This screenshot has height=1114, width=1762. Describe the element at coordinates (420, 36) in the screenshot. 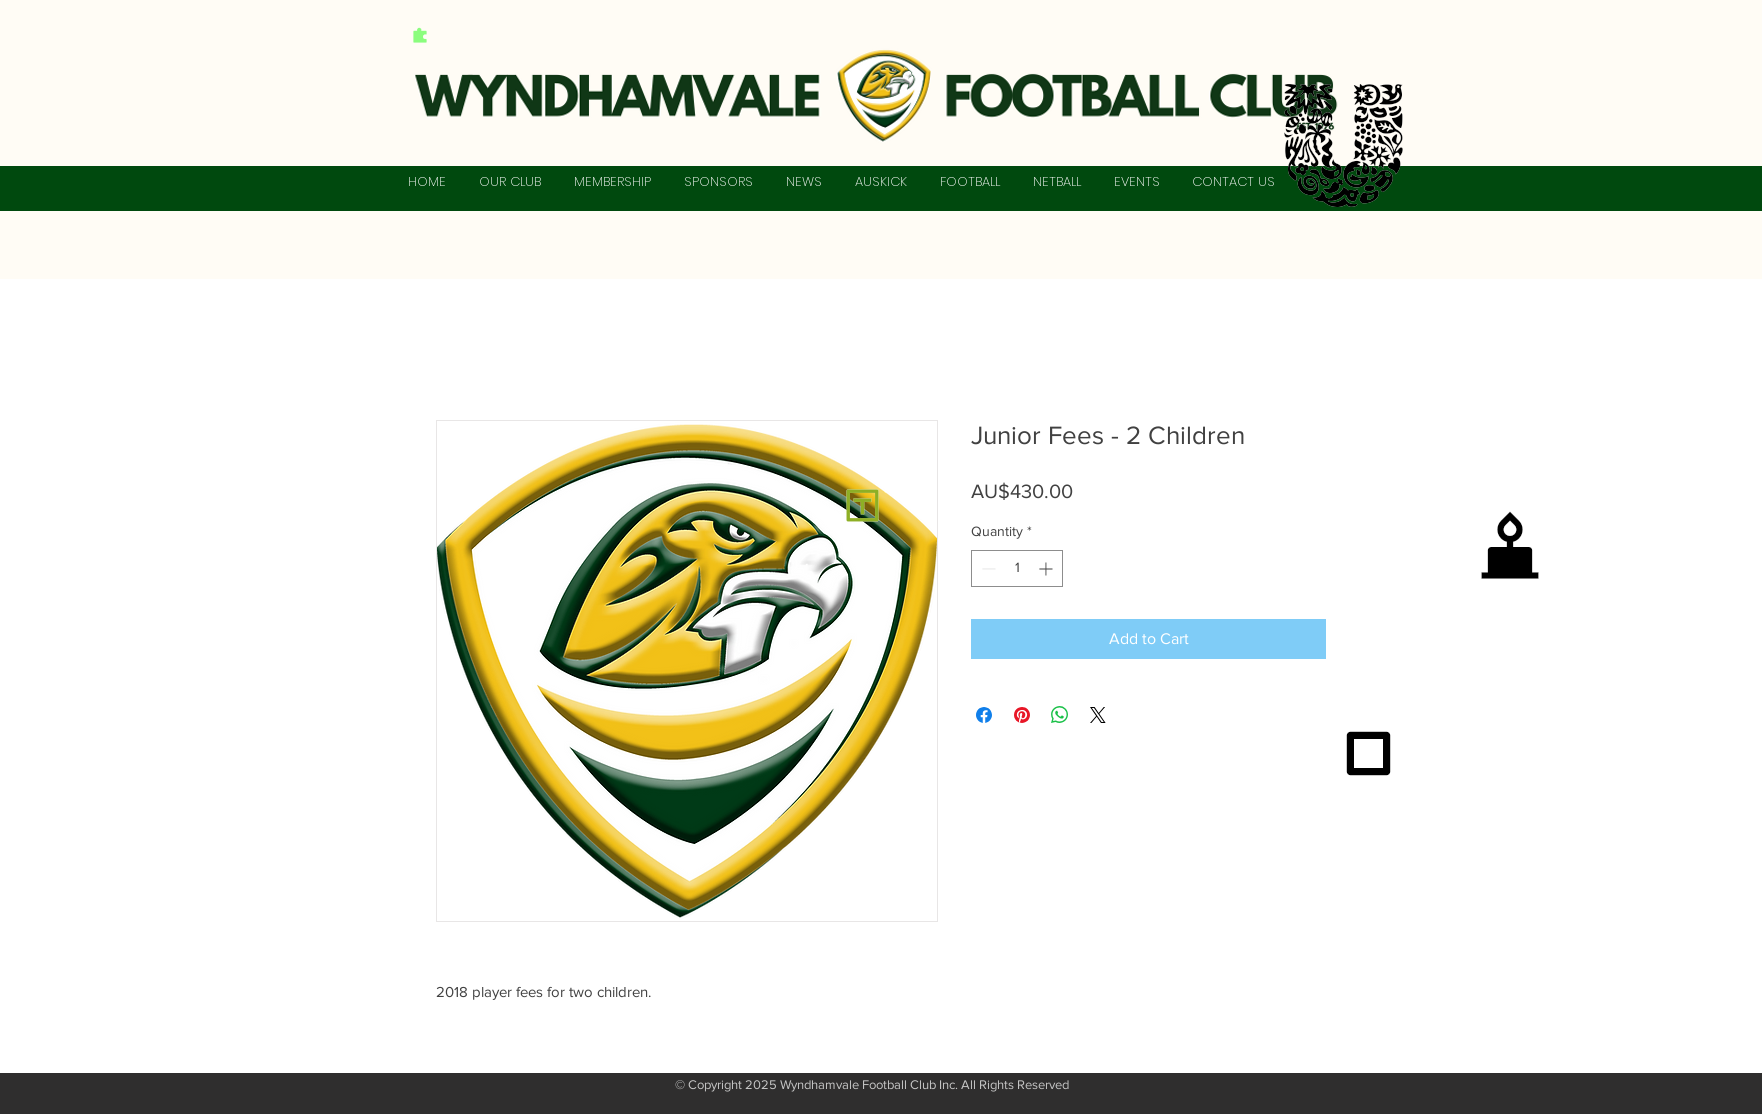

I see `access plugins or extensions` at that location.